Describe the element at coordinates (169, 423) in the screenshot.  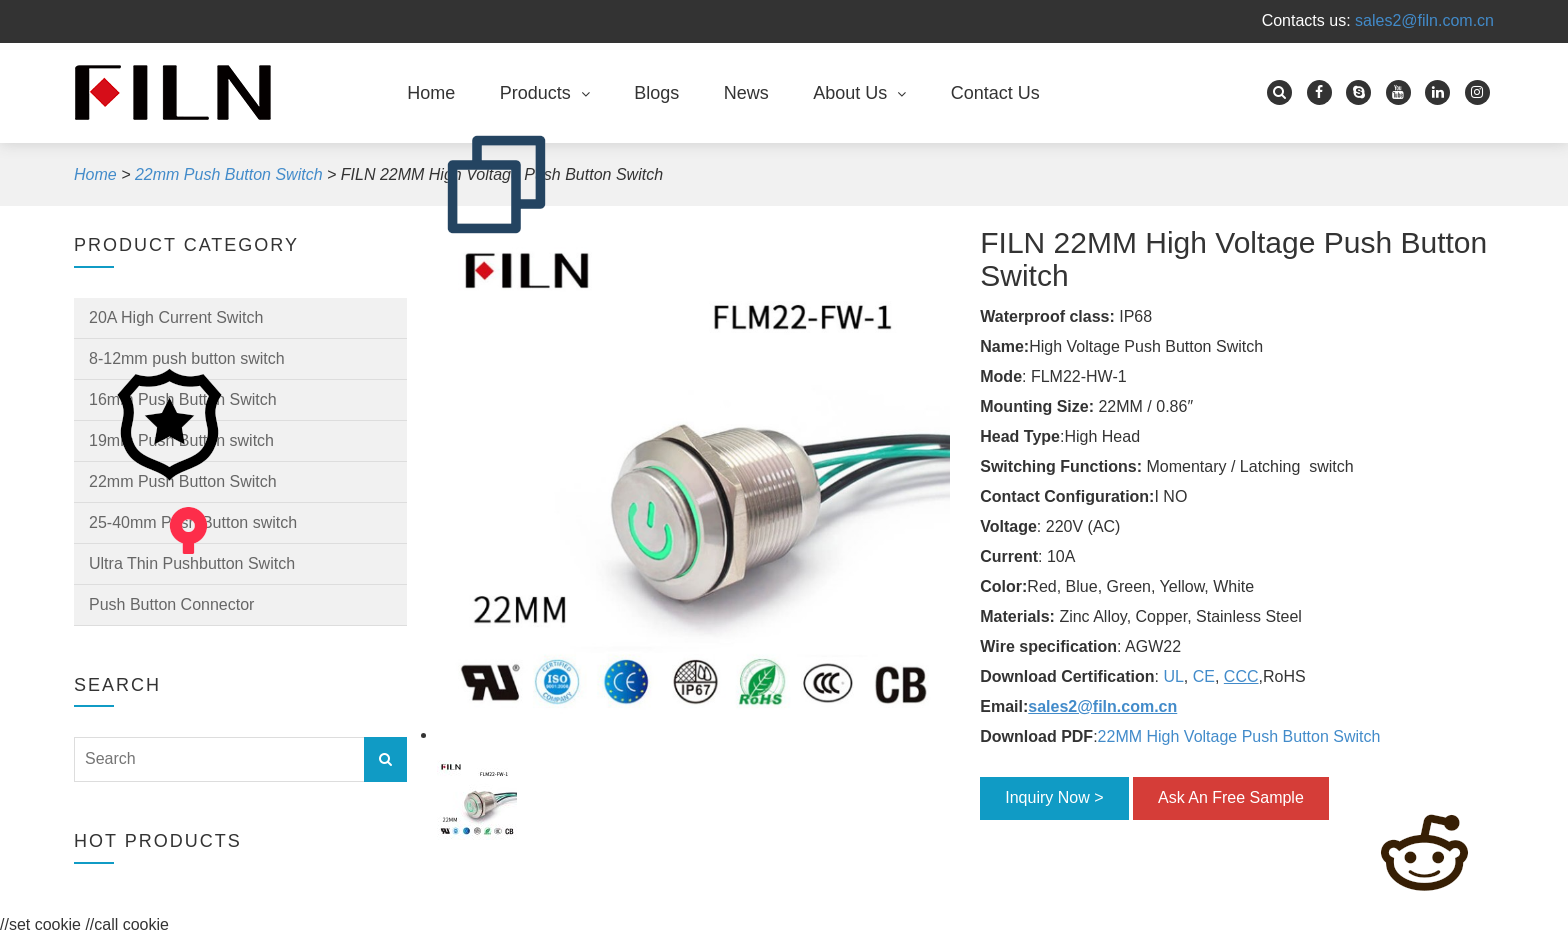
I see `indicates law enforcement or official authority` at that location.